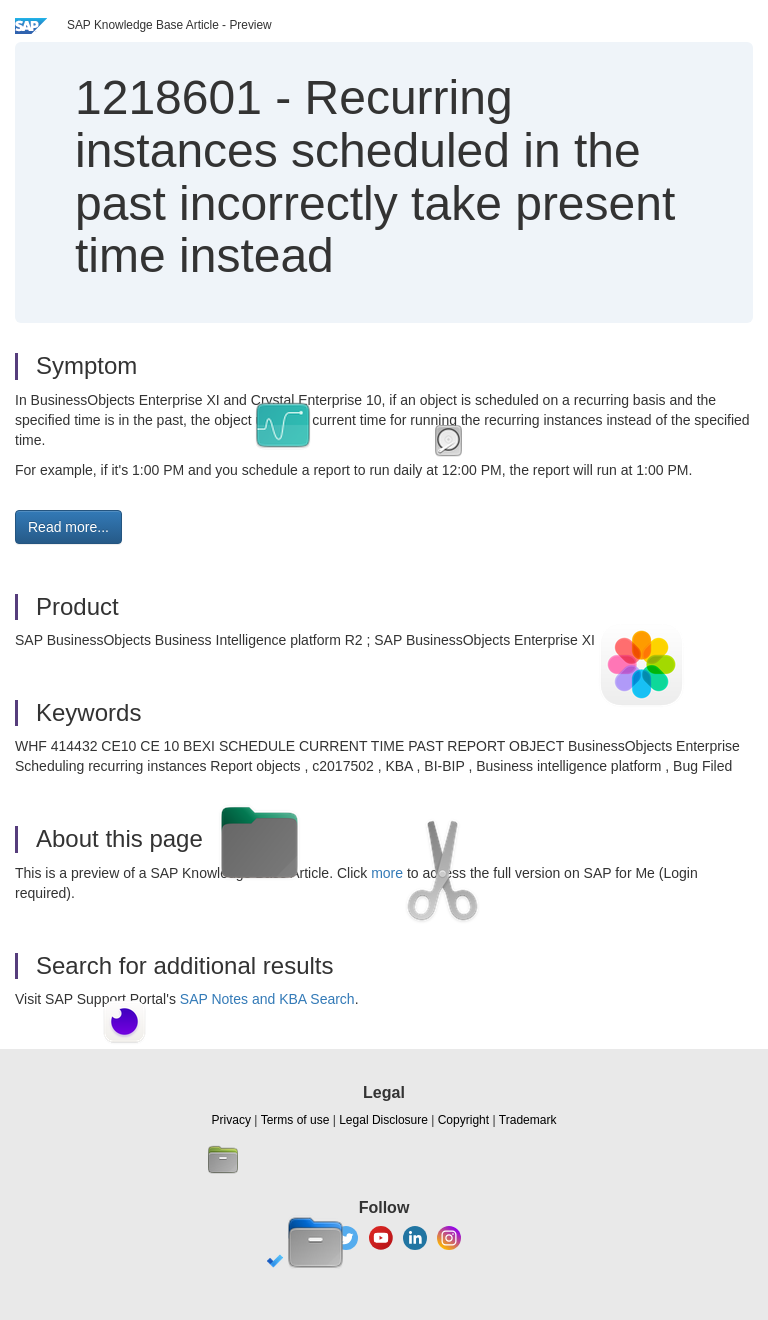  I want to click on open shotwell photo manager, so click(641, 664).